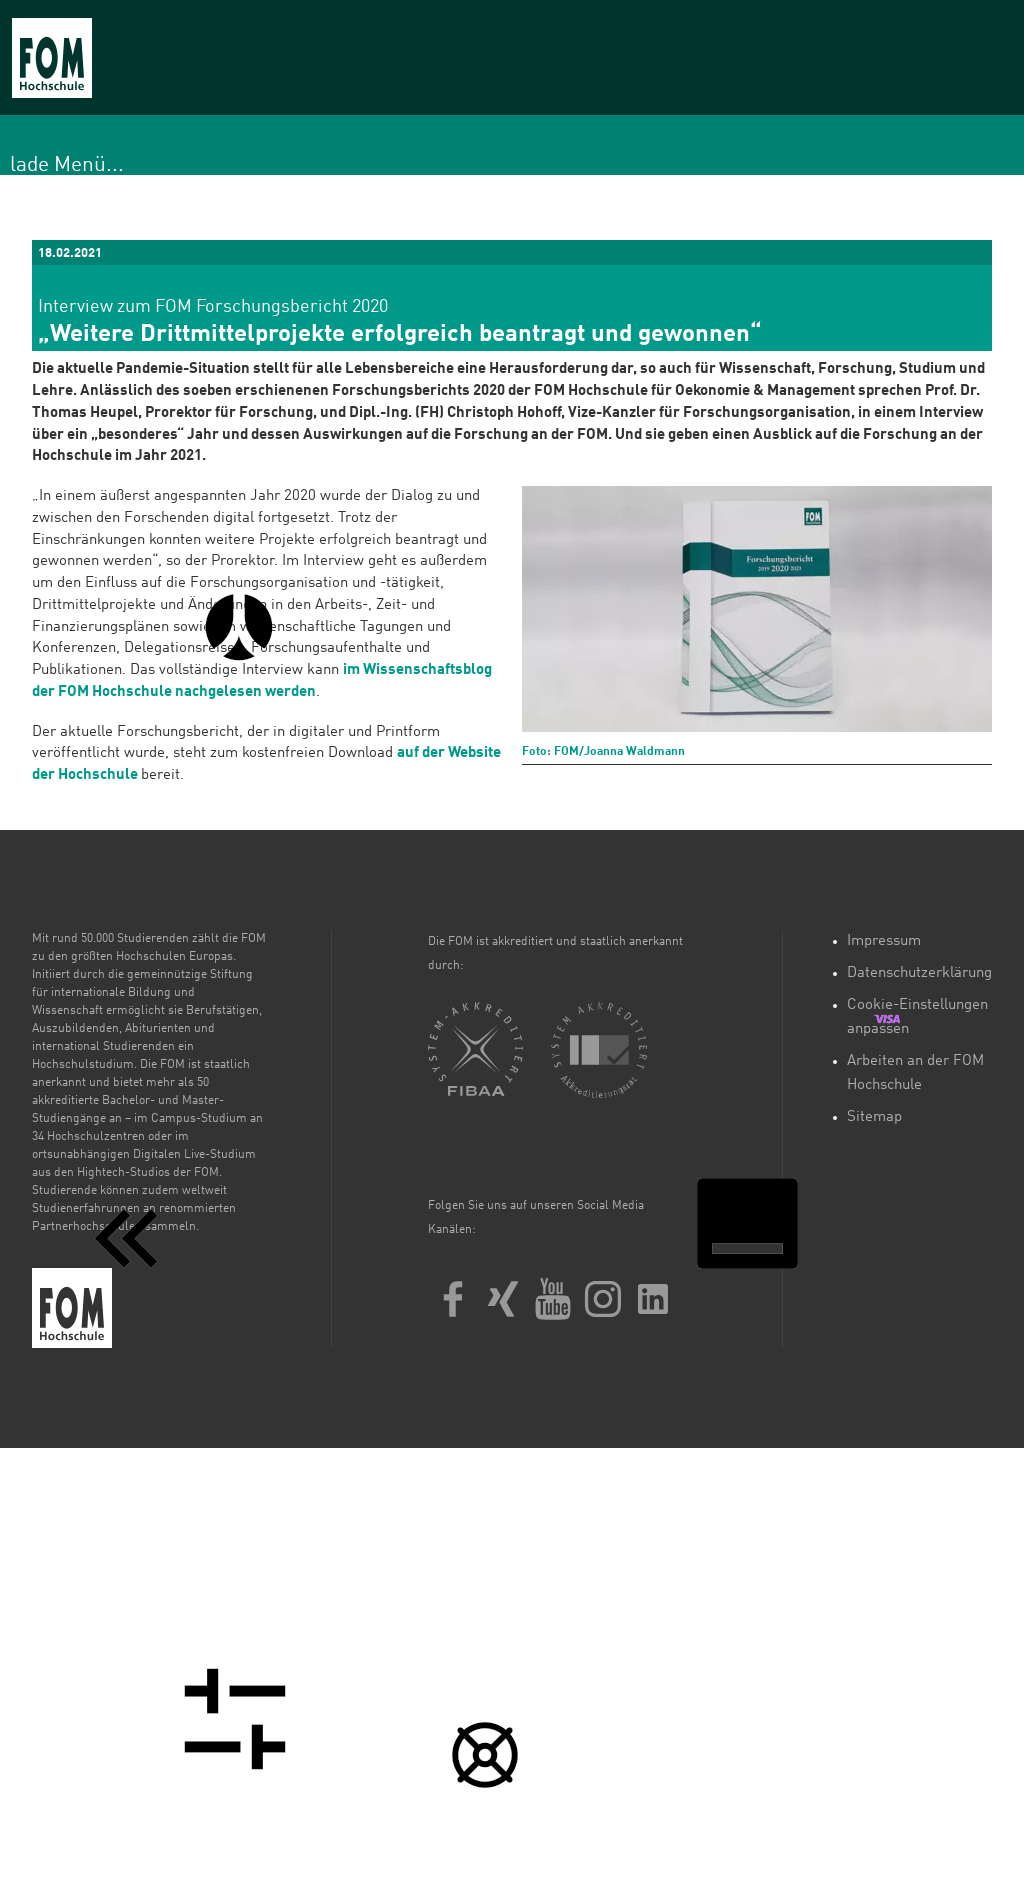 The height and width of the screenshot is (1880, 1024). I want to click on pay with visa card, so click(887, 1019).